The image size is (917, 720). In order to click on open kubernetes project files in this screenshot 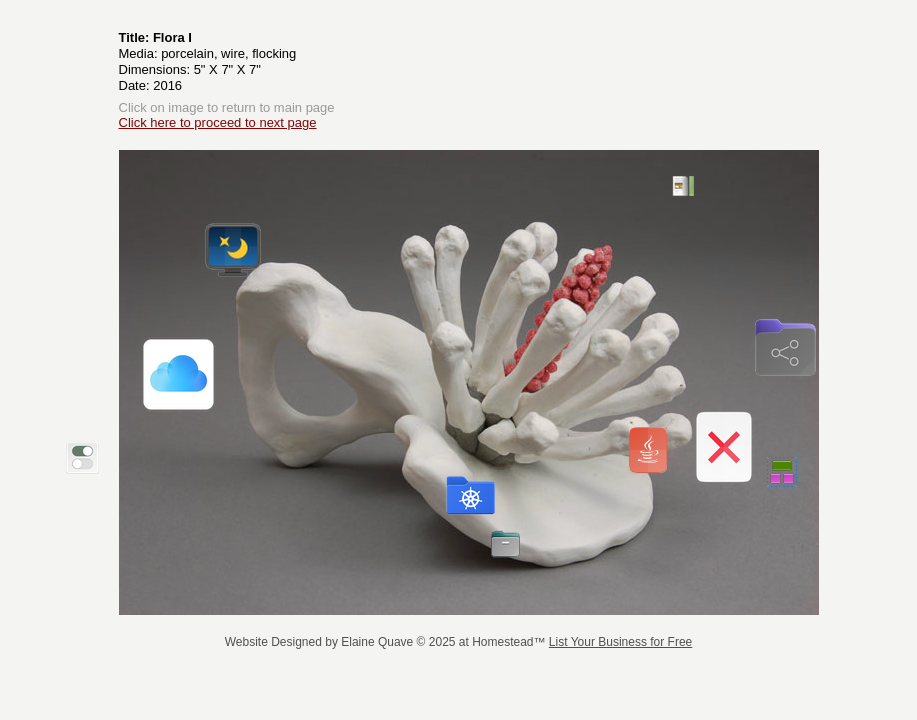, I will do `click(470, 496)`.